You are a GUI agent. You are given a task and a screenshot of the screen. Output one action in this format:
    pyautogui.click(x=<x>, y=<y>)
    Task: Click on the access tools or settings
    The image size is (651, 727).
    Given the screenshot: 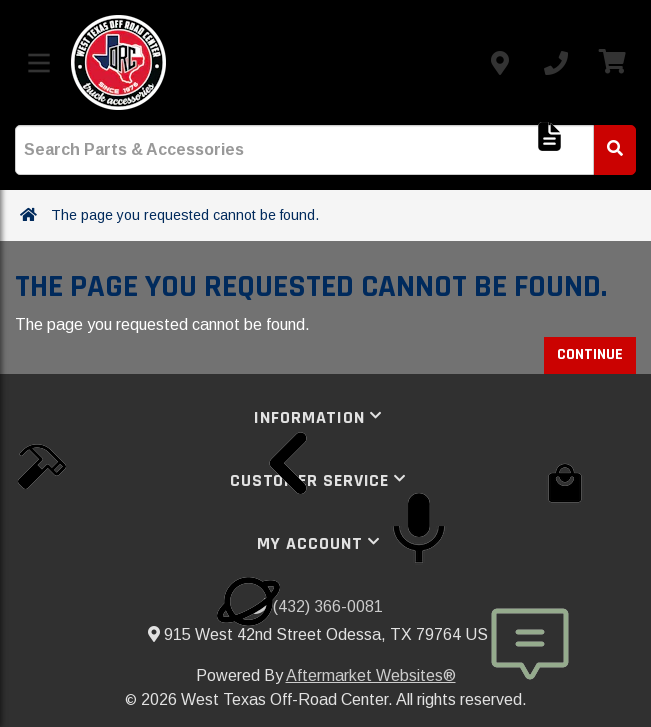 What is the action you would take?
    pyautogui.click(x=39, y=467)
    